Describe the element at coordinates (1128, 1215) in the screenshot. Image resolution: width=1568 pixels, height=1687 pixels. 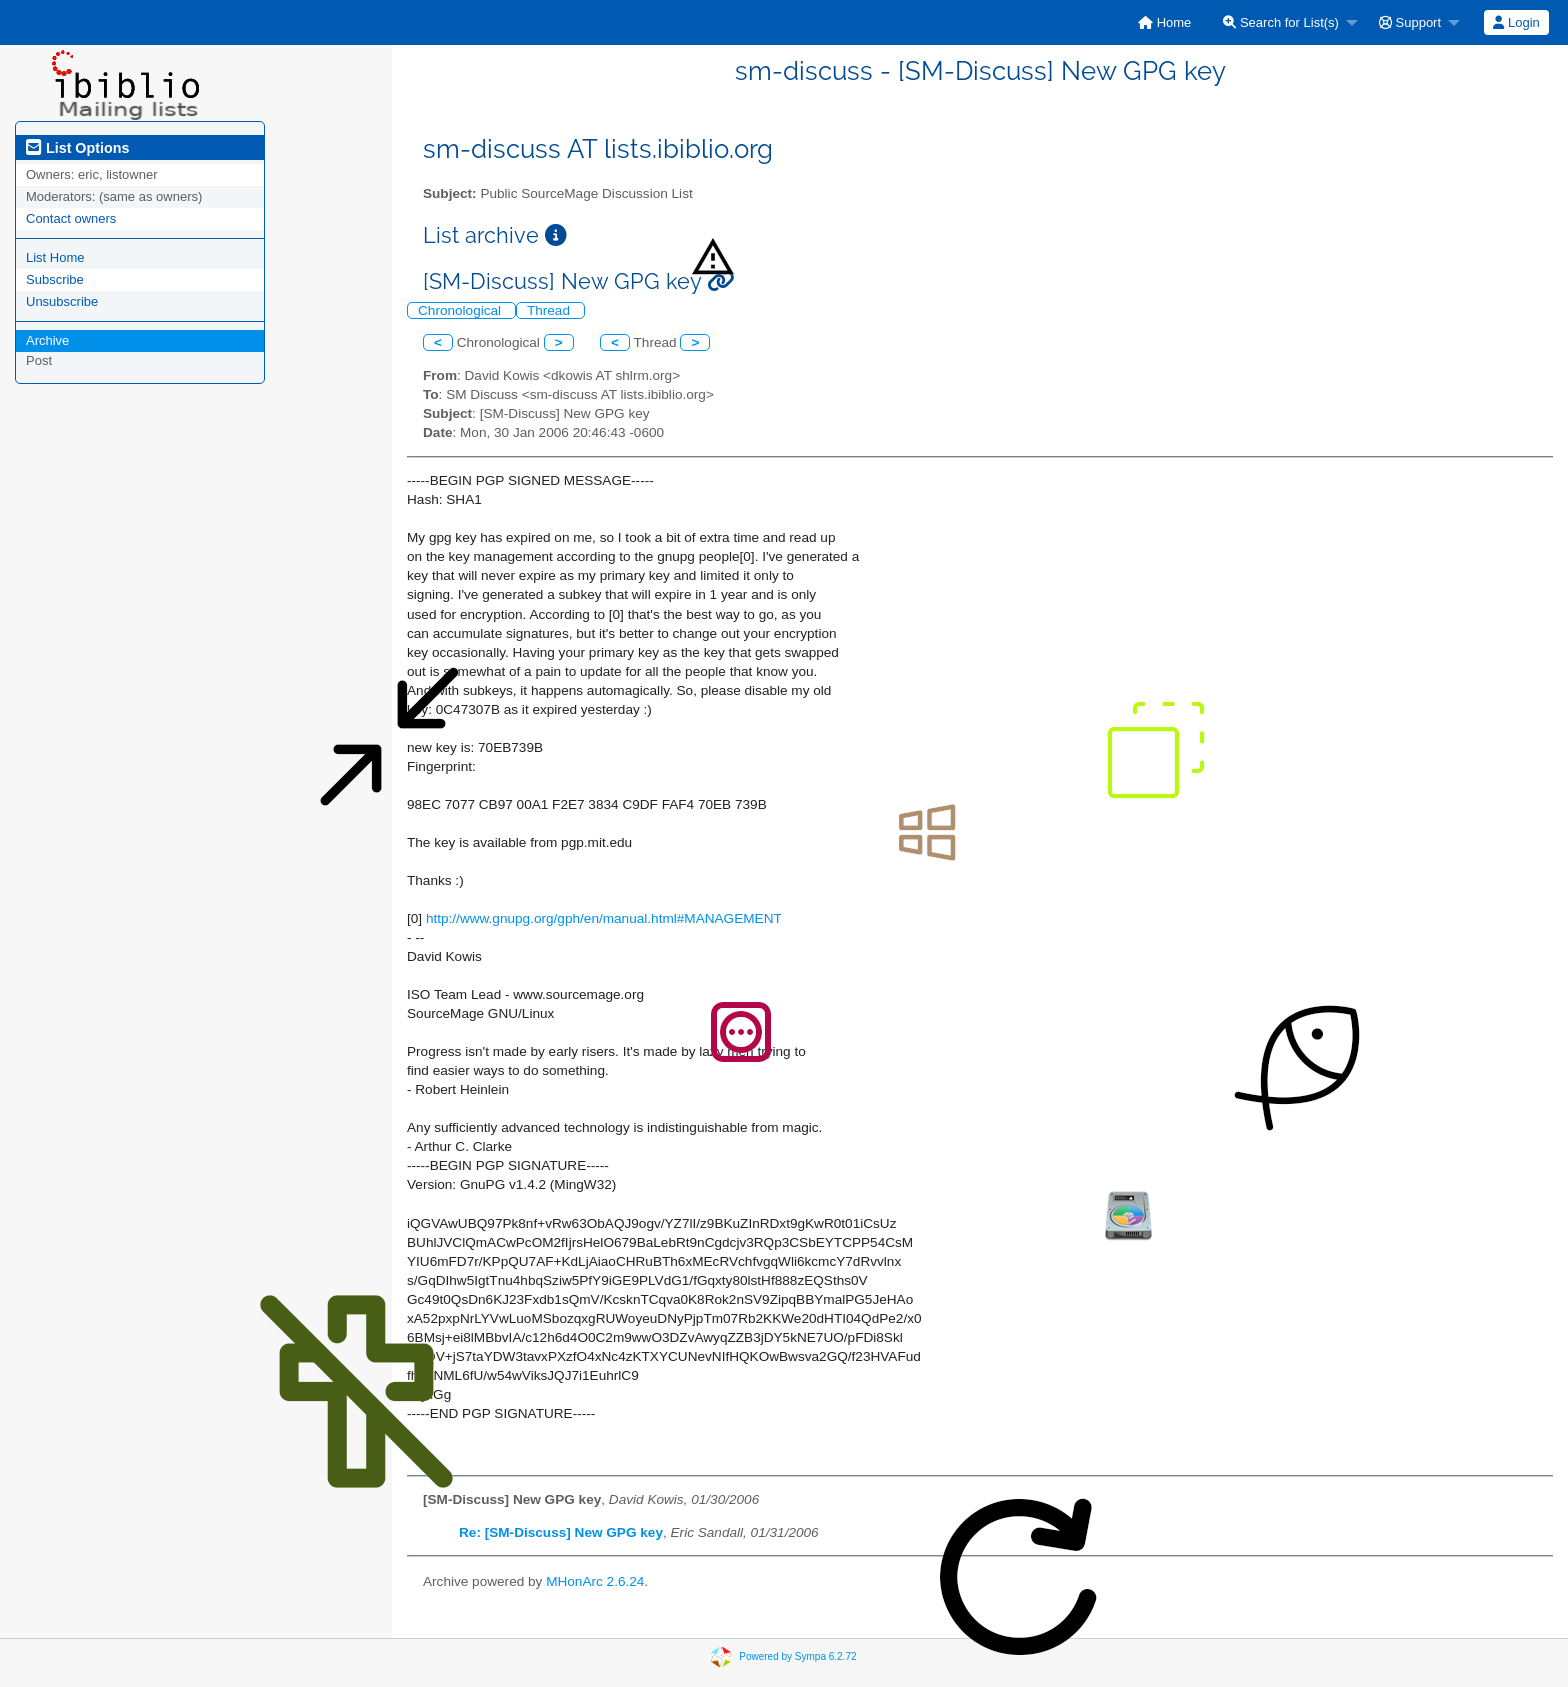
I see `view disk partitions on a multi-partition drive` at that location.